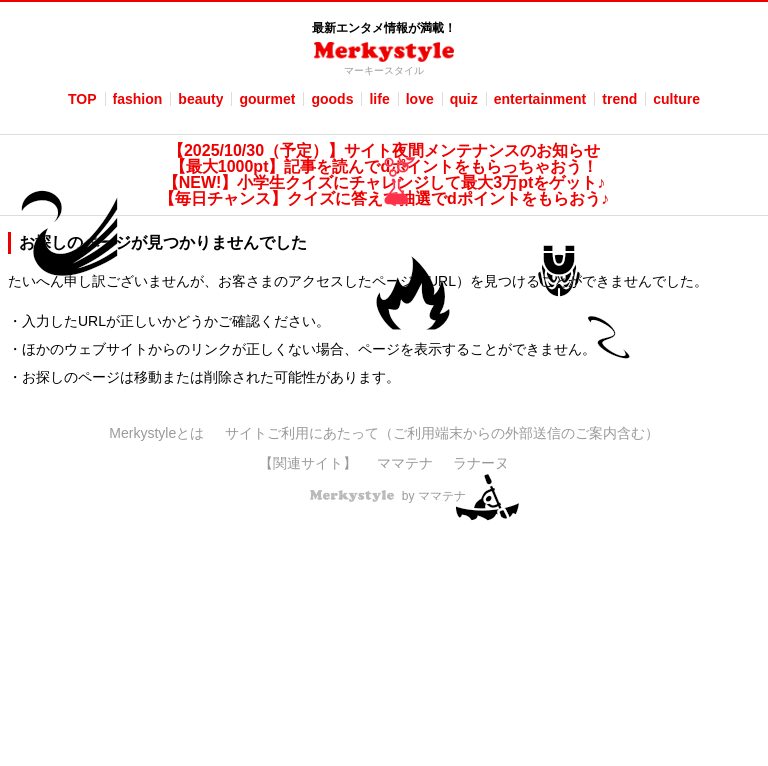  What do you see at coordinates (396, 180) in the screenshot?
I see `access chemistry or science experiments` at bounding box center [396, 180].